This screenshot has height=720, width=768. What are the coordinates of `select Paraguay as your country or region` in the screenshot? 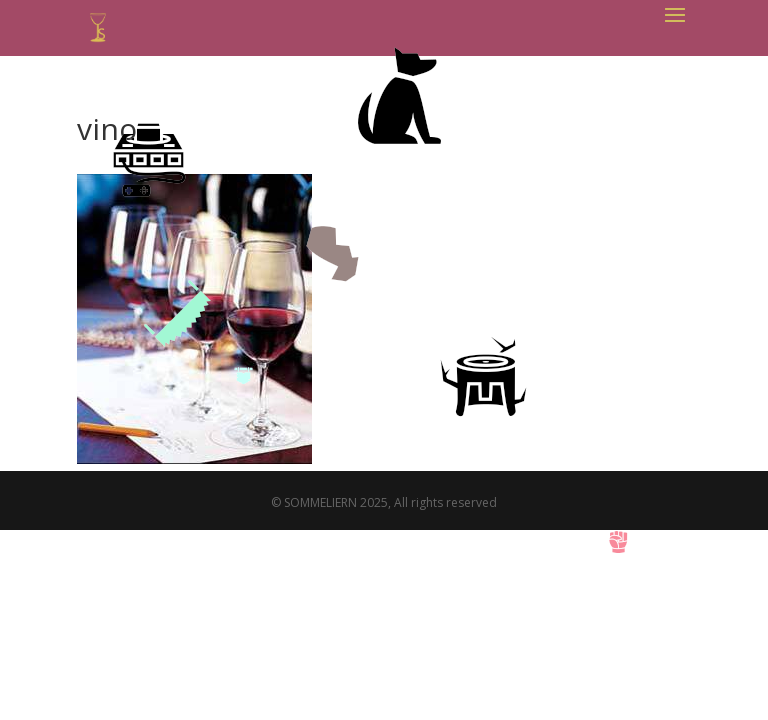 It's located at (332, 253).